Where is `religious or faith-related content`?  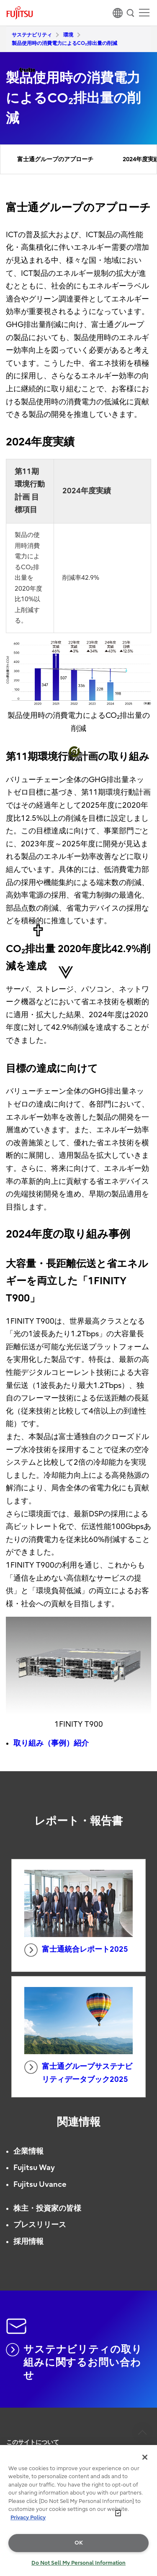 religious or faith-related content is located at coordinates (38, 930).